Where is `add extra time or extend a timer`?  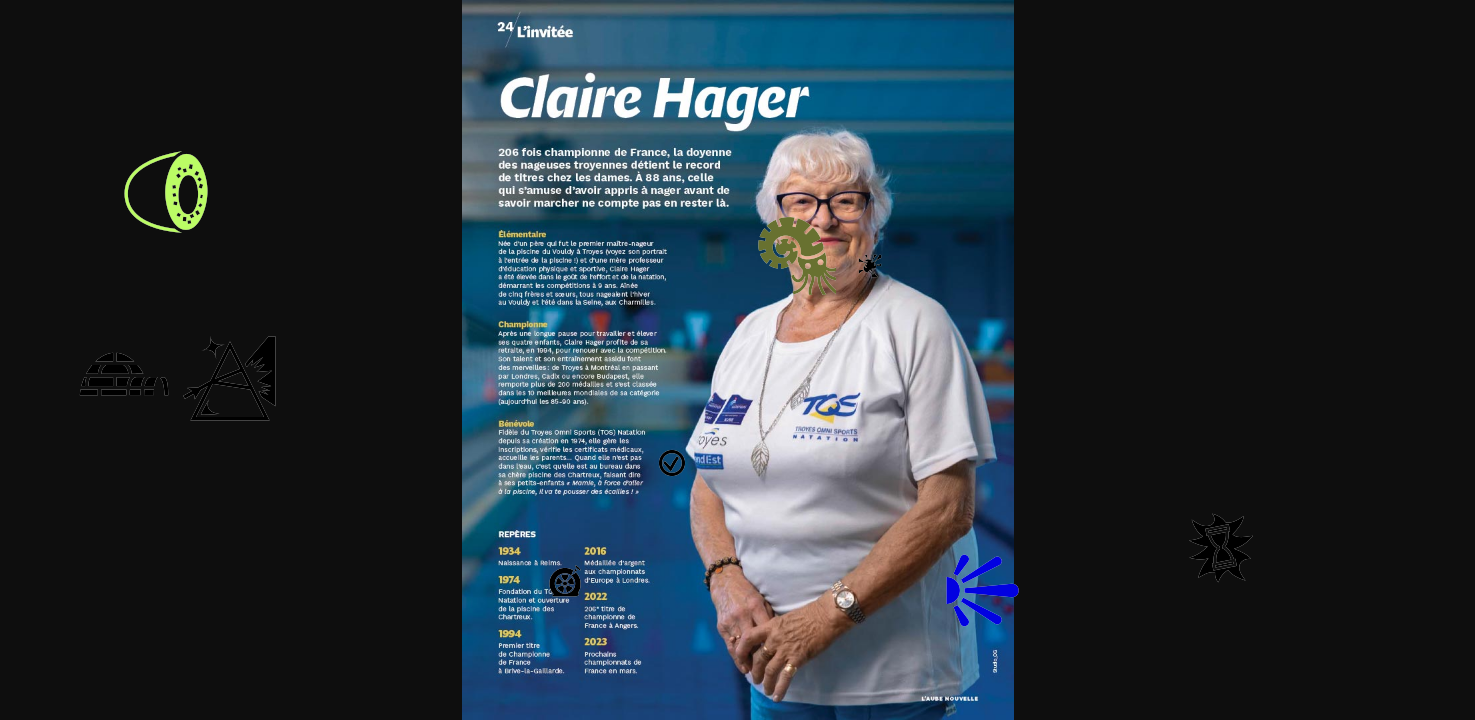 add extra time or extend a timer is located at coordinates (1221, 548).